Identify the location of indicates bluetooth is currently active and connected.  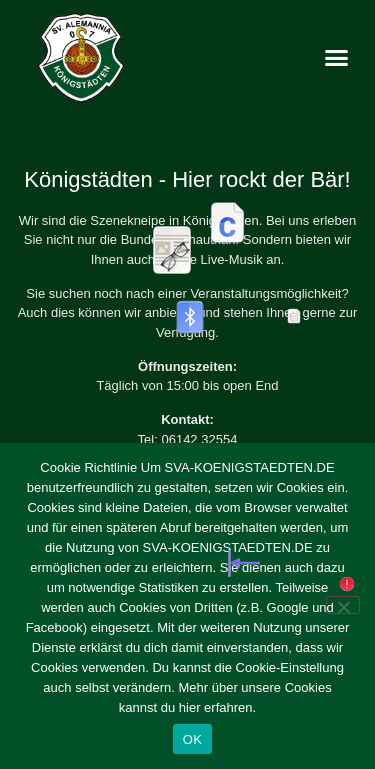
(190, 317).